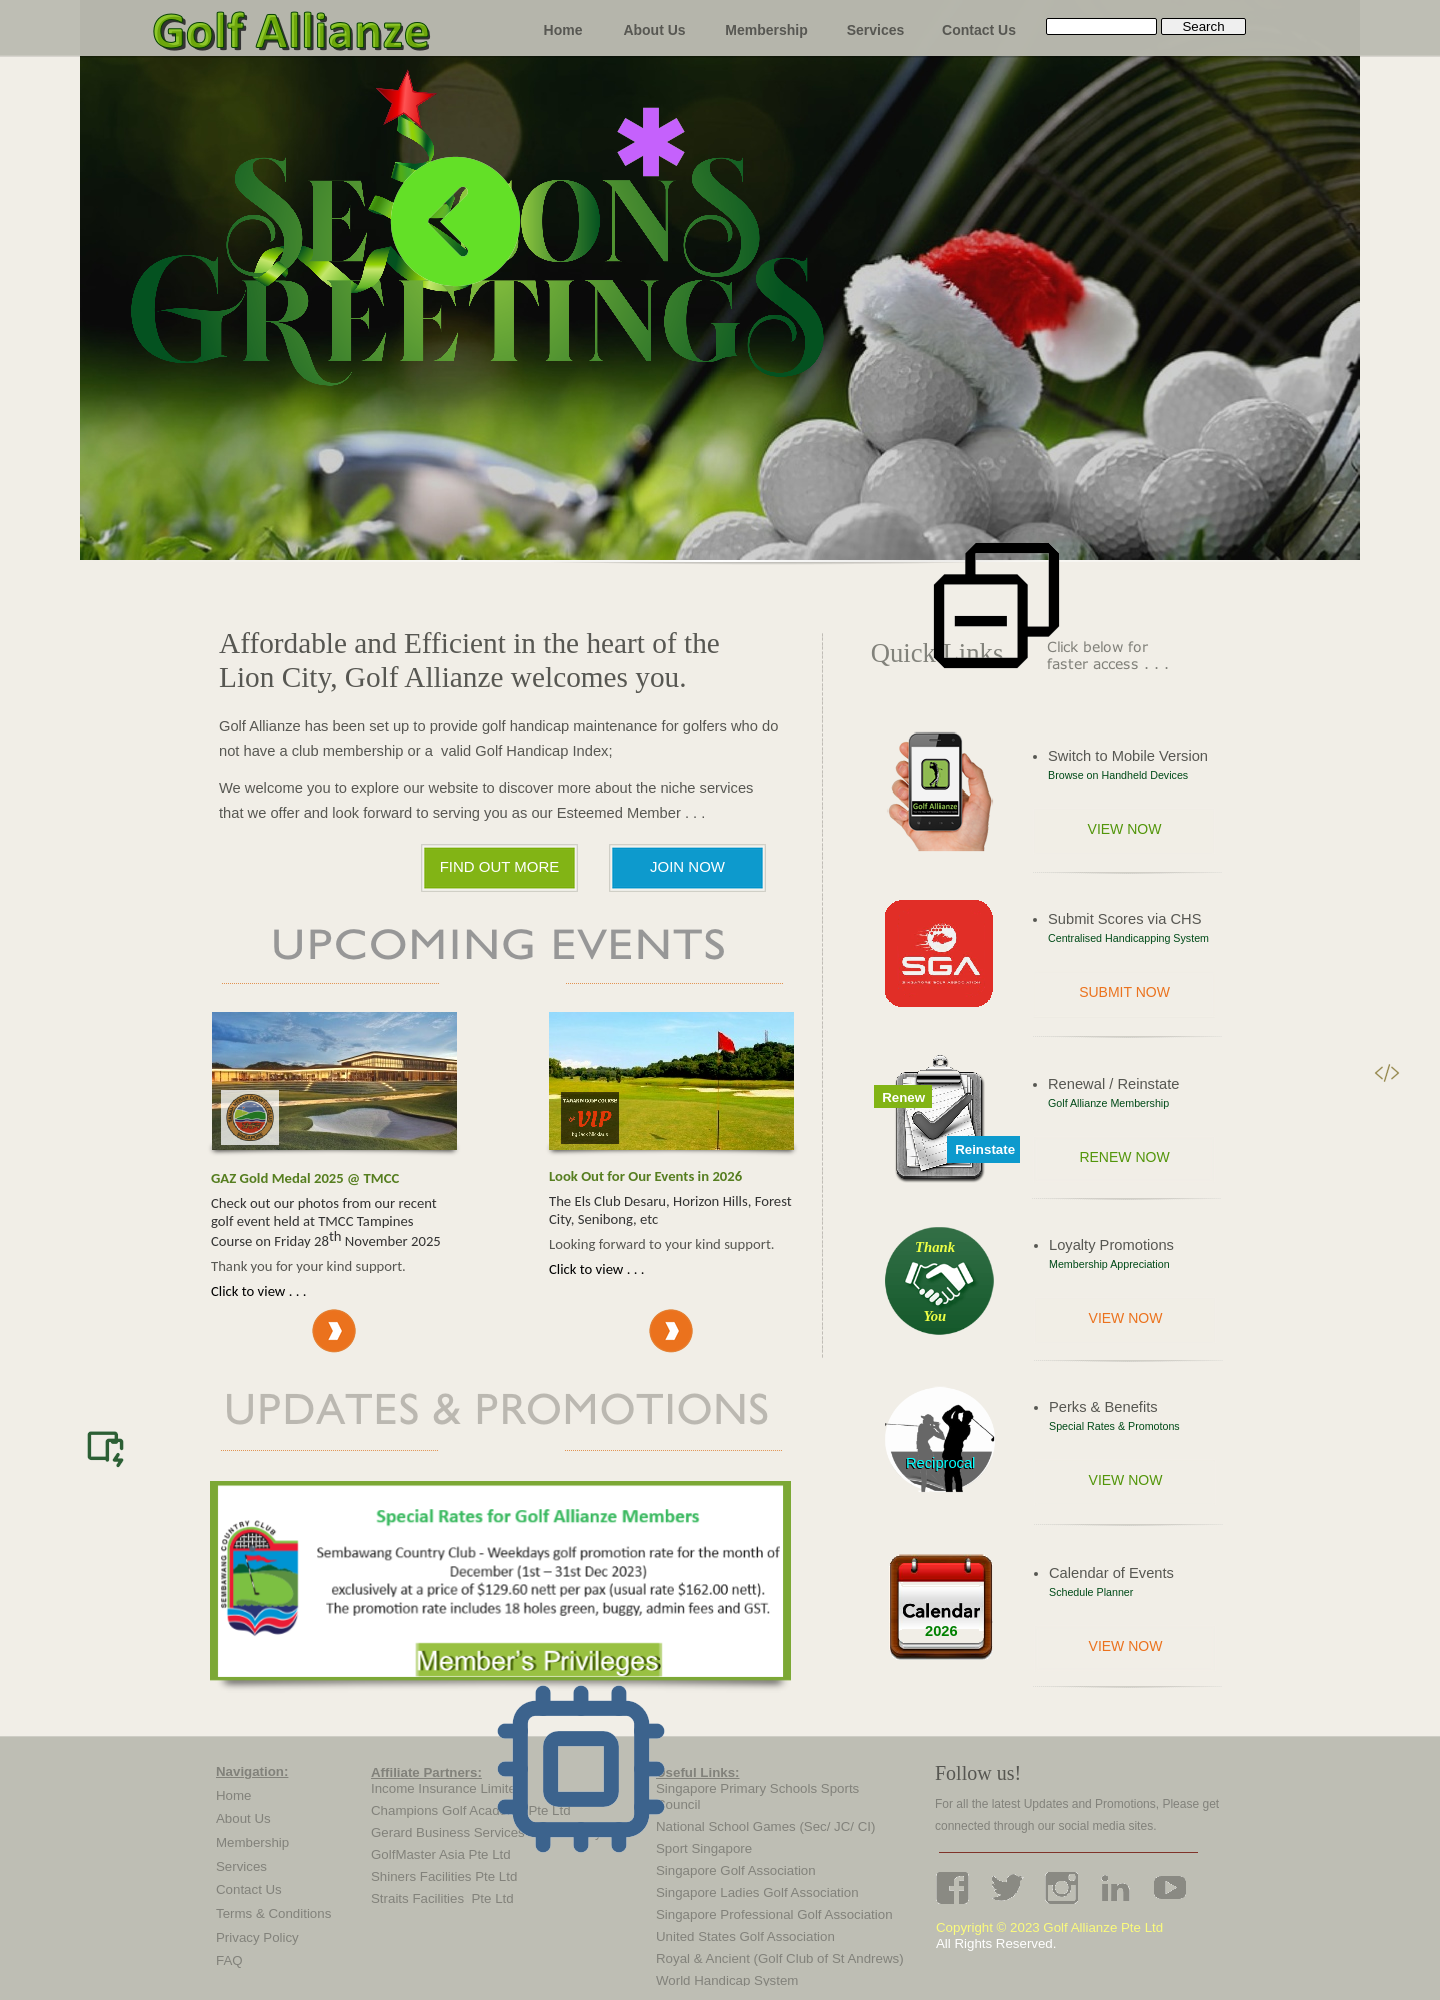 The image size is (1440, 2000). What do you see at coordinates (455, 221) in the screenshot?
I see `go back to the previous screen` at bounding box center [455, 221].